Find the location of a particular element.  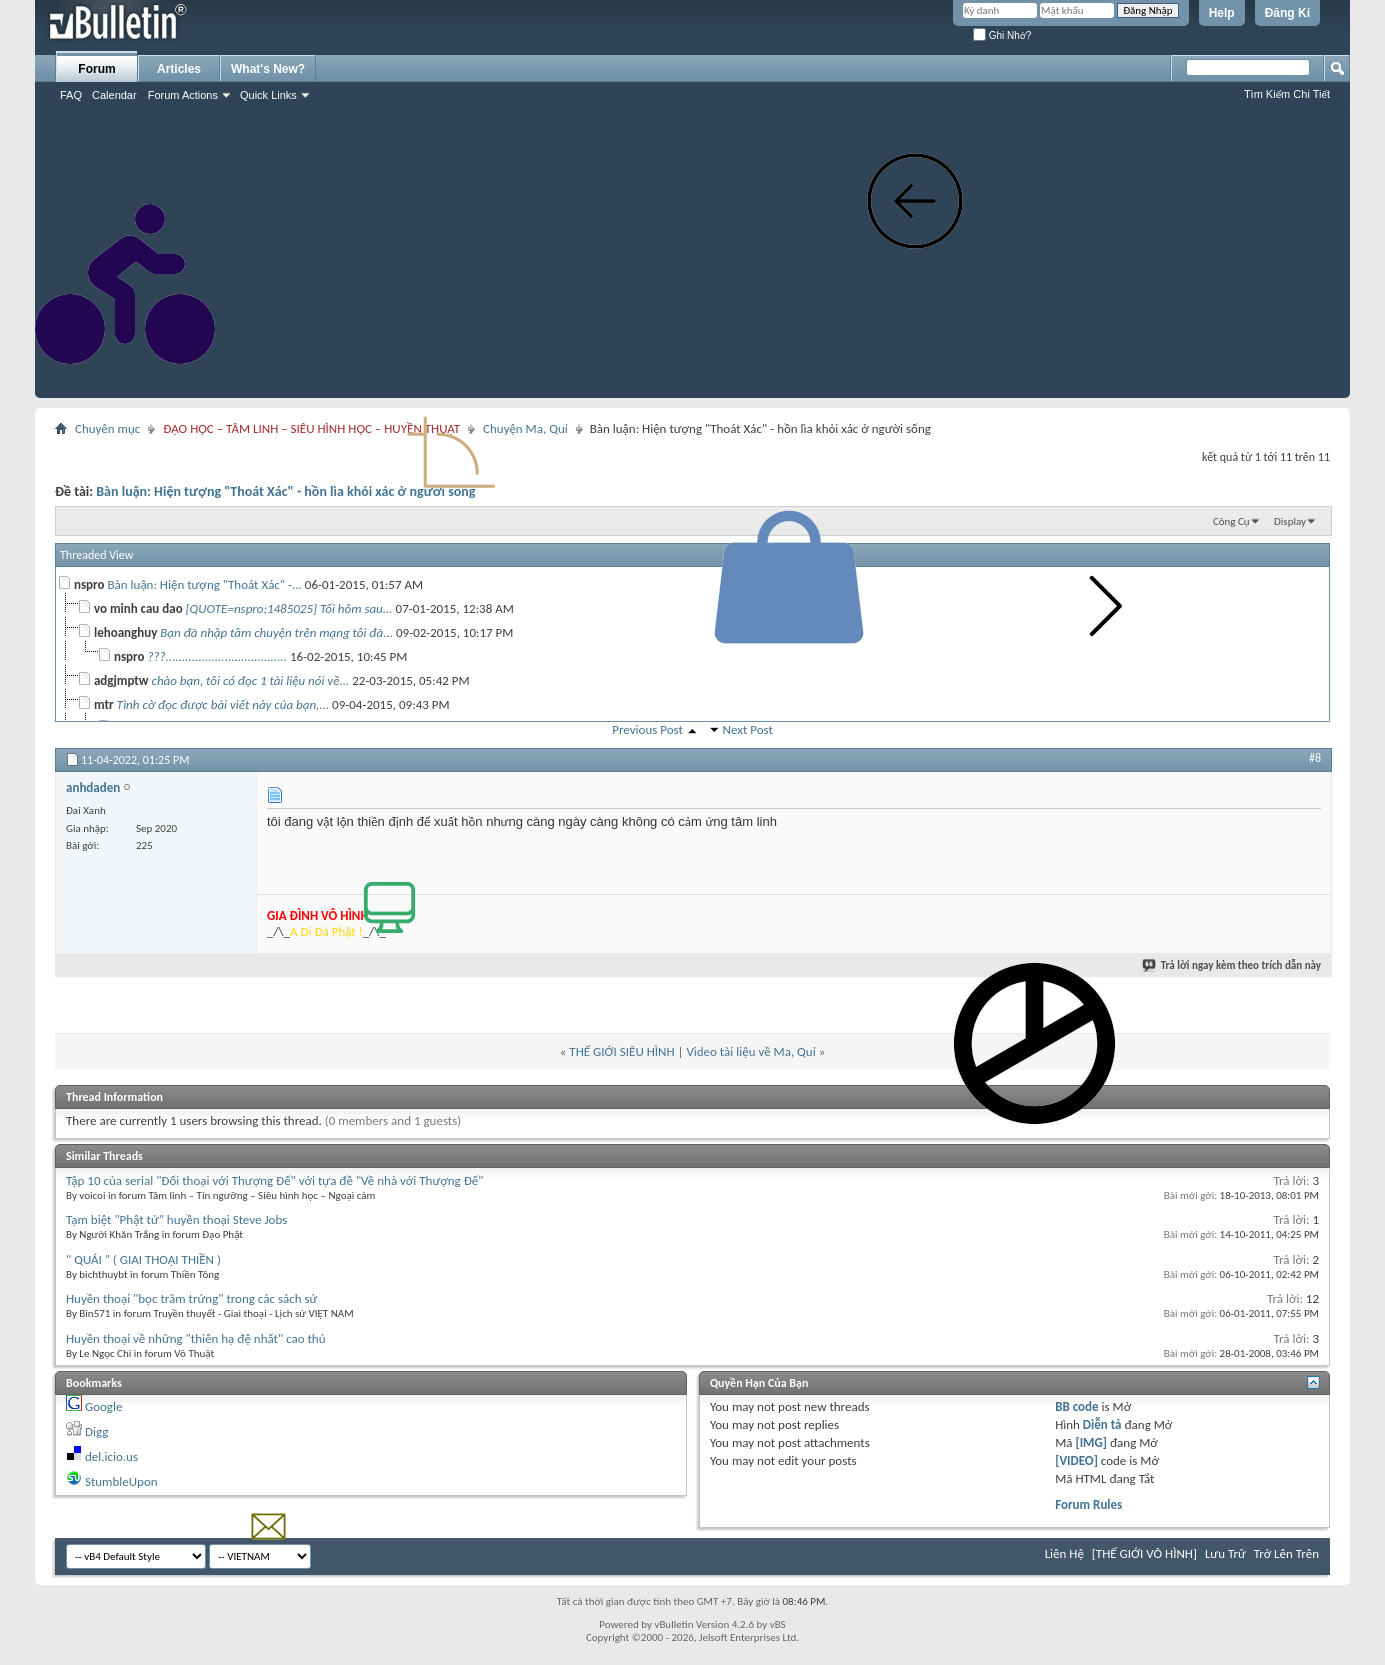

navigate to the next item or page is located at coordinates (1103, 606).